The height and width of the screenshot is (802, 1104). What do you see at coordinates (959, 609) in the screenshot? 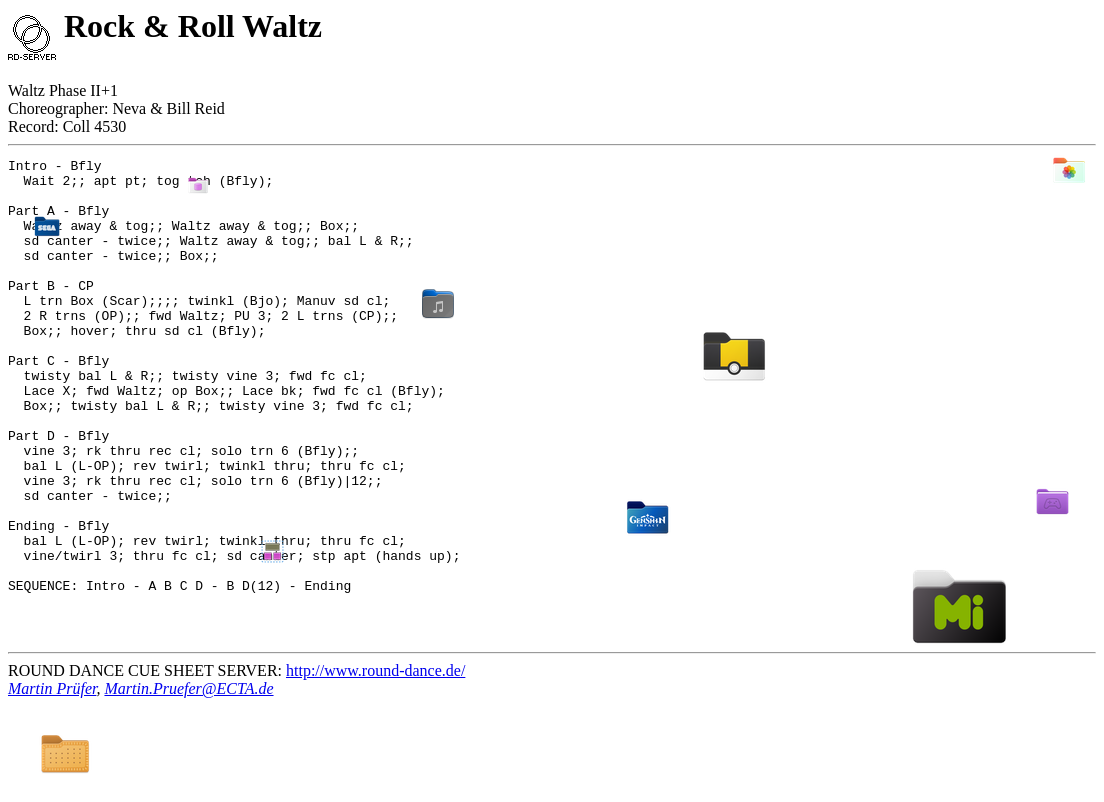
I see `open misskey files folder` at bounding box center [959, 609].